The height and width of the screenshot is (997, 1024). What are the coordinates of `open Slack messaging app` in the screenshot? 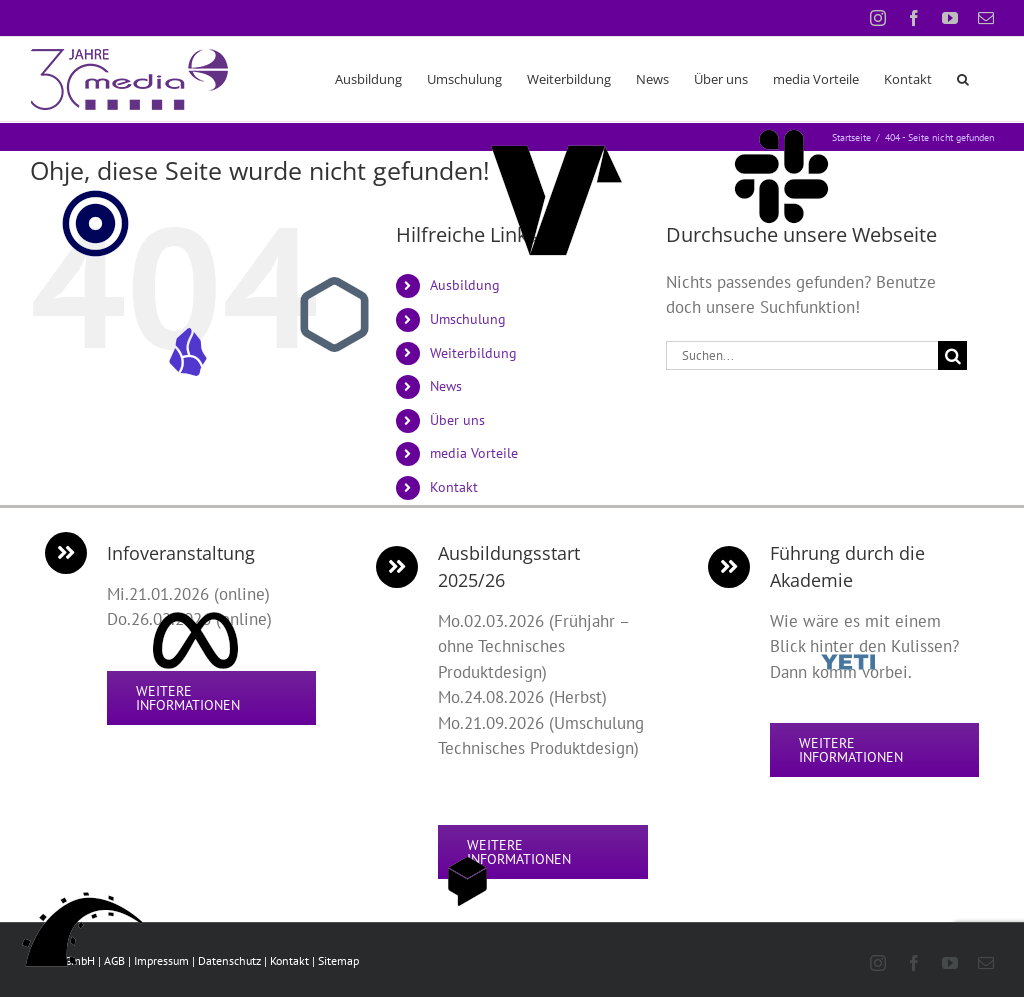 It's located at (781, 176).